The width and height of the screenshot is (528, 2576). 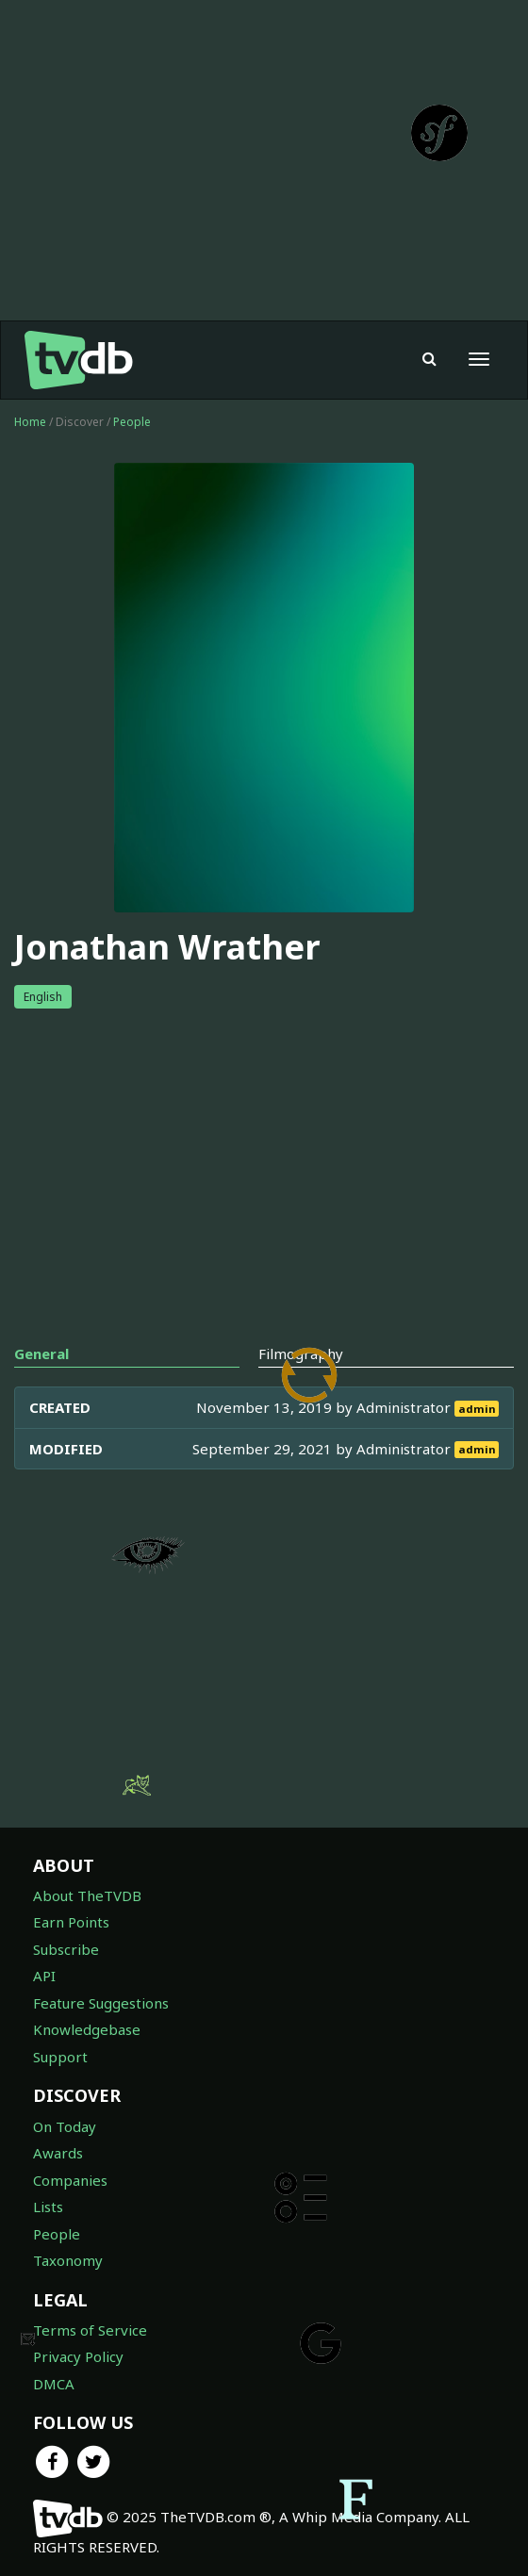 What do you see at coordinates (321, 2343) in the screenshot?
I see `sign in with Google` at bounding box center [321, 2343].